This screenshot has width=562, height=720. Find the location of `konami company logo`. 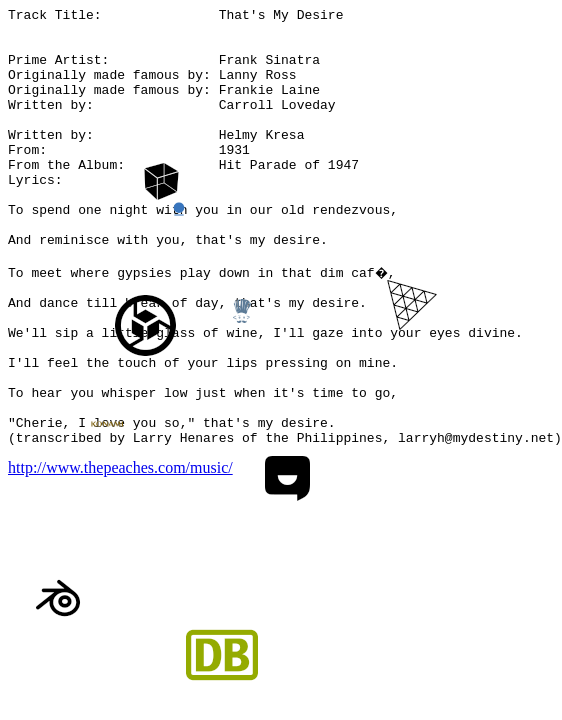

konami company logo is located at coordinates (107, 424).